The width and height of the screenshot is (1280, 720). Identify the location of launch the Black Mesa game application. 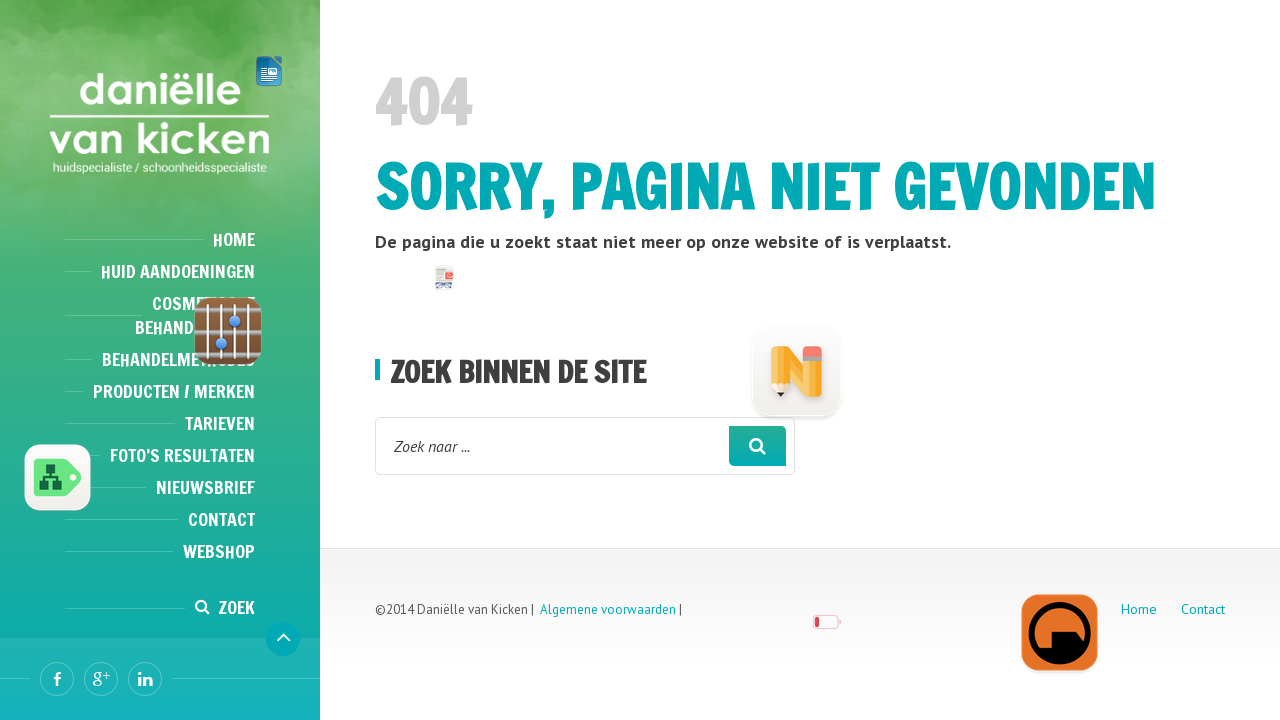
(1059, 632).